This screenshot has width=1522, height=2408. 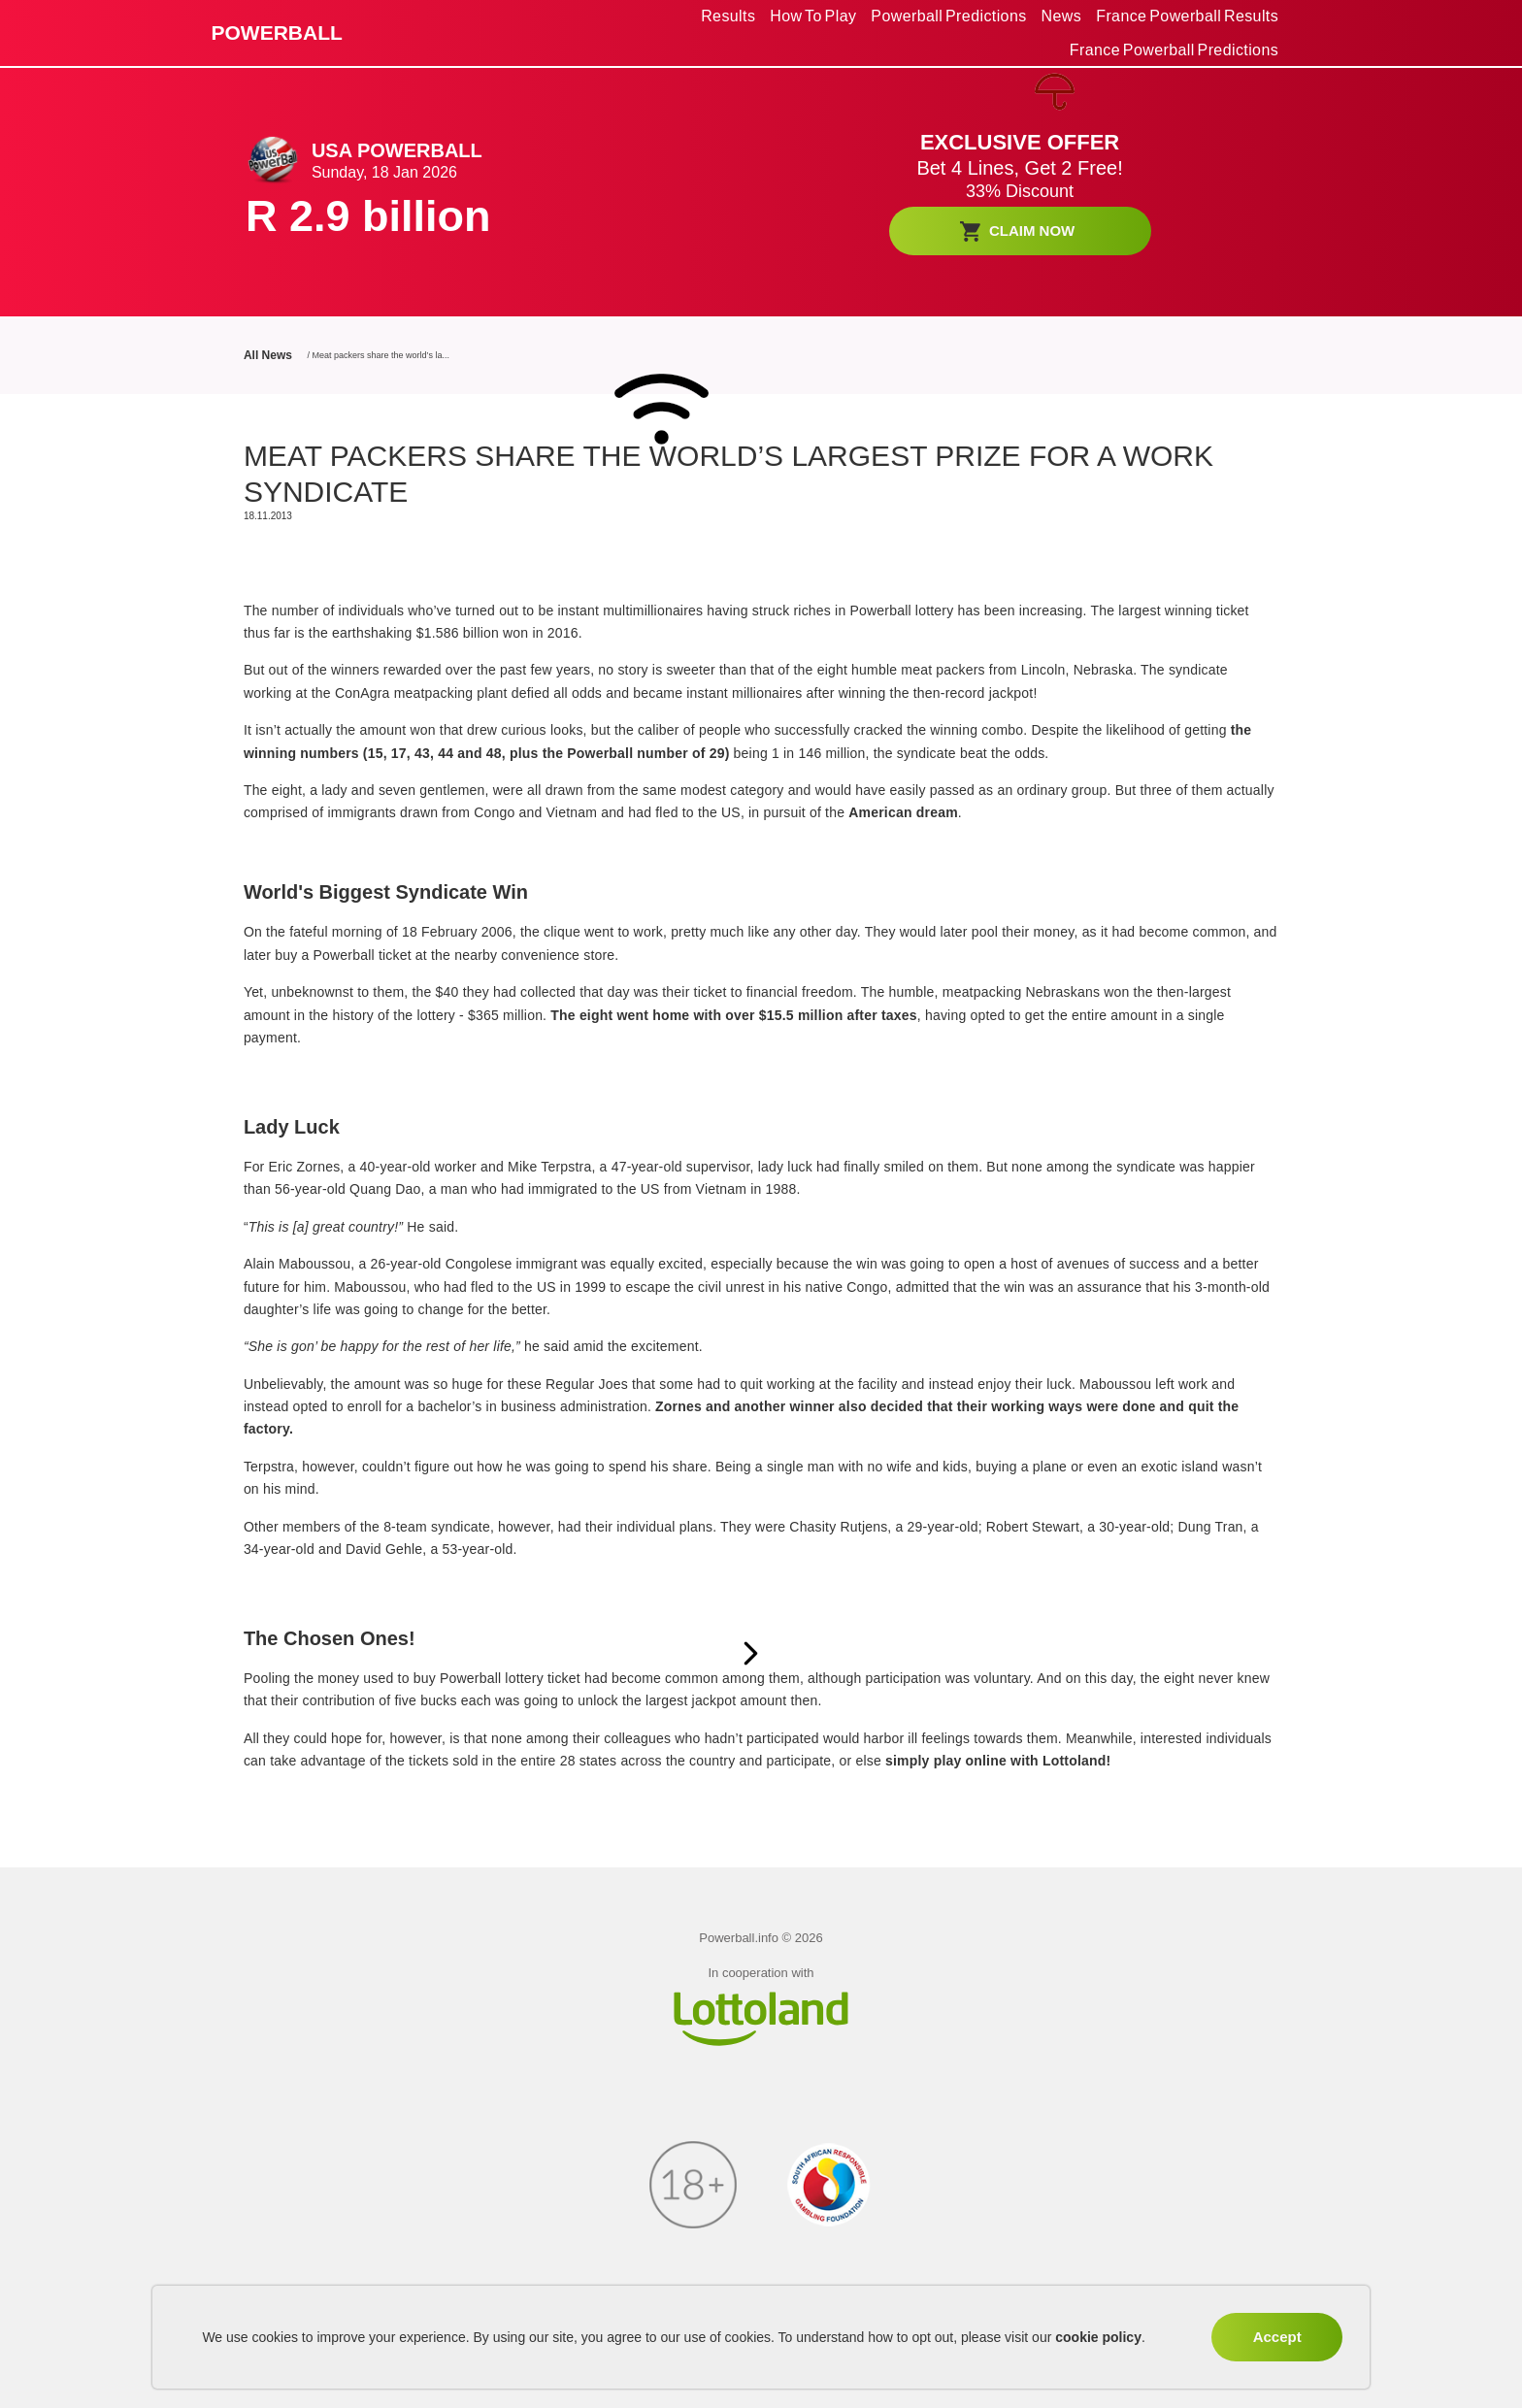 I want to click on indicates moderate wifi signal strength, so click(x=661, y=392).